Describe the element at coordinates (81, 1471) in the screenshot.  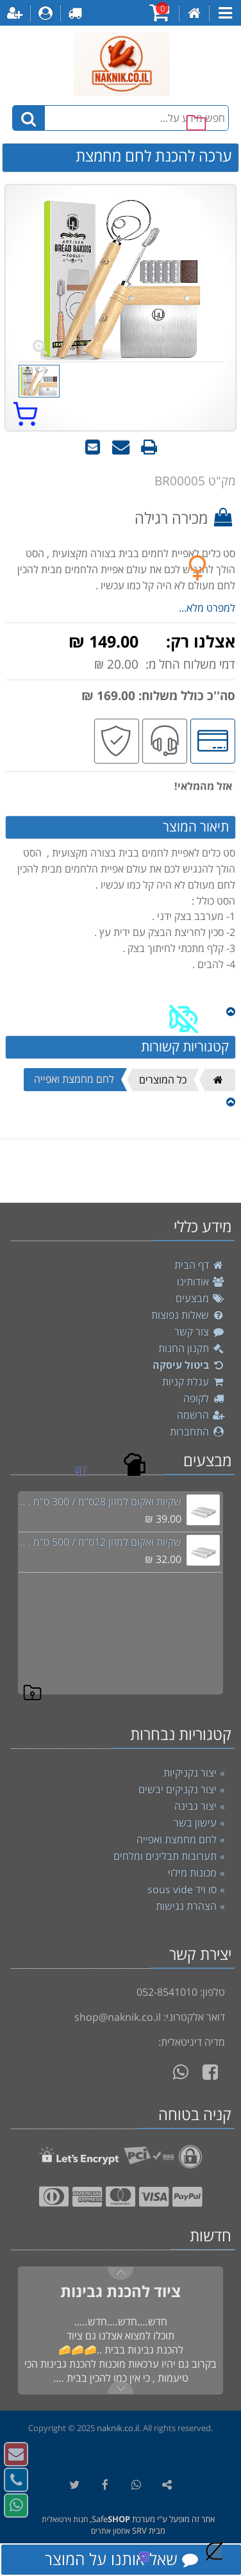
I see `indicates item number 41 in a list or sequence` at that location.